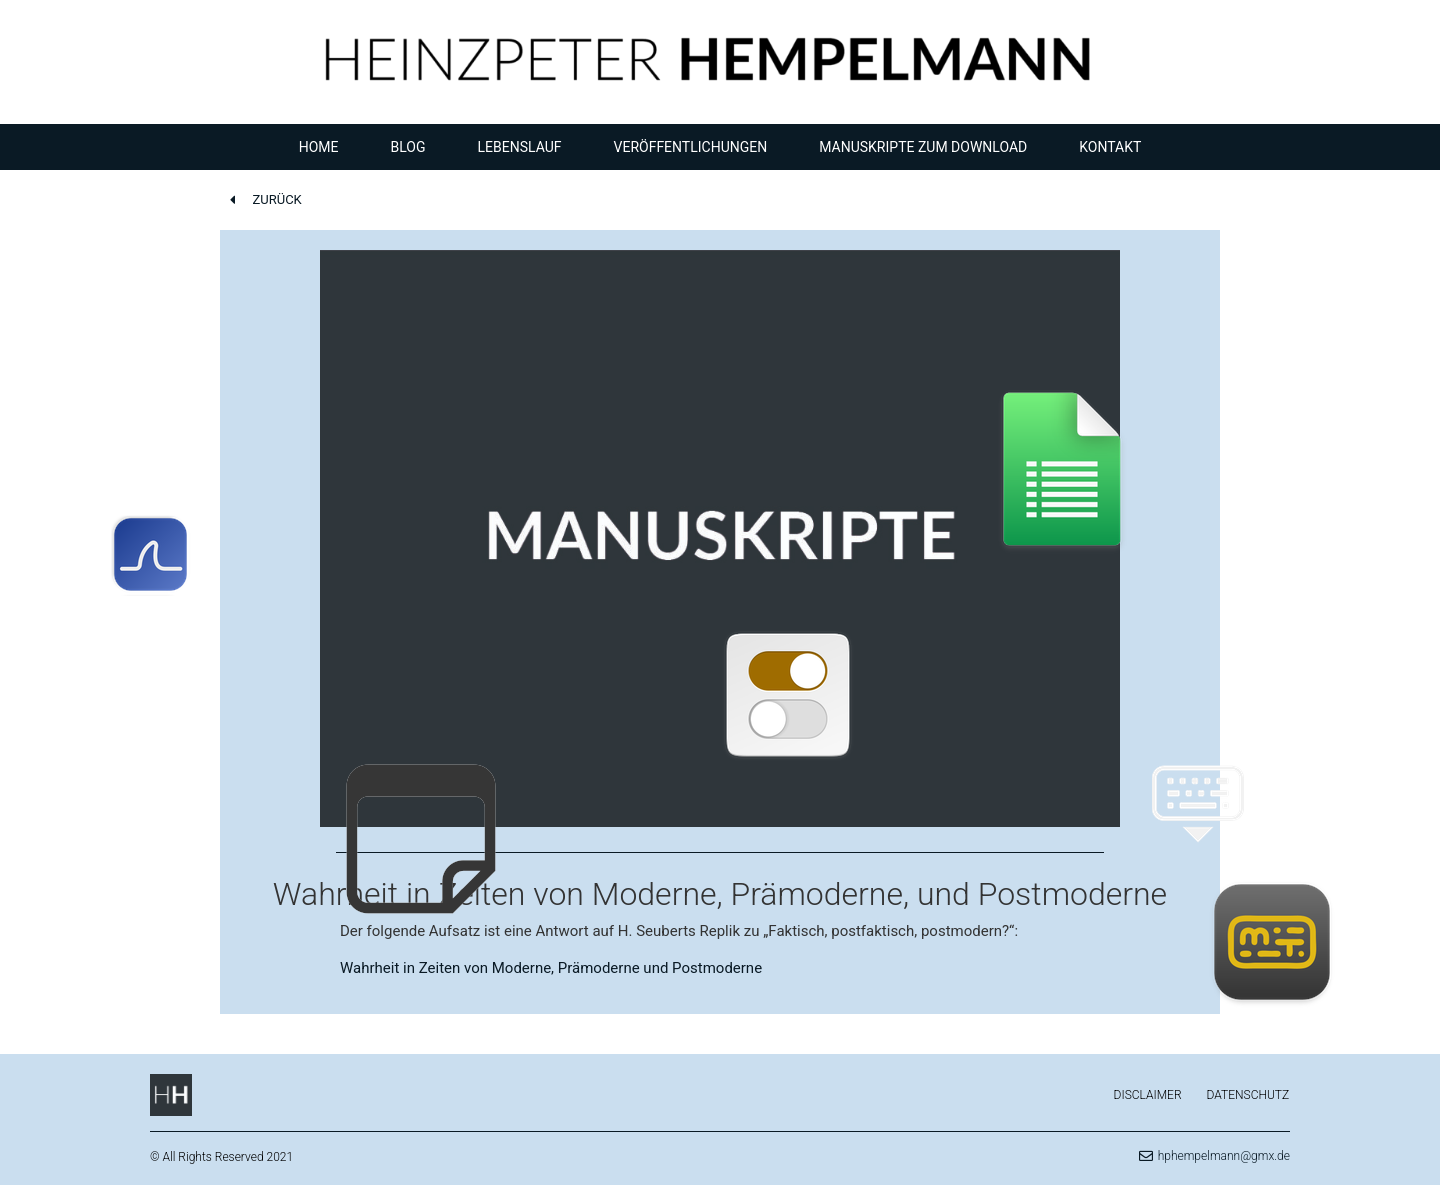  I want to click on open wireshark network protocol analyzer, so click(150, 554).